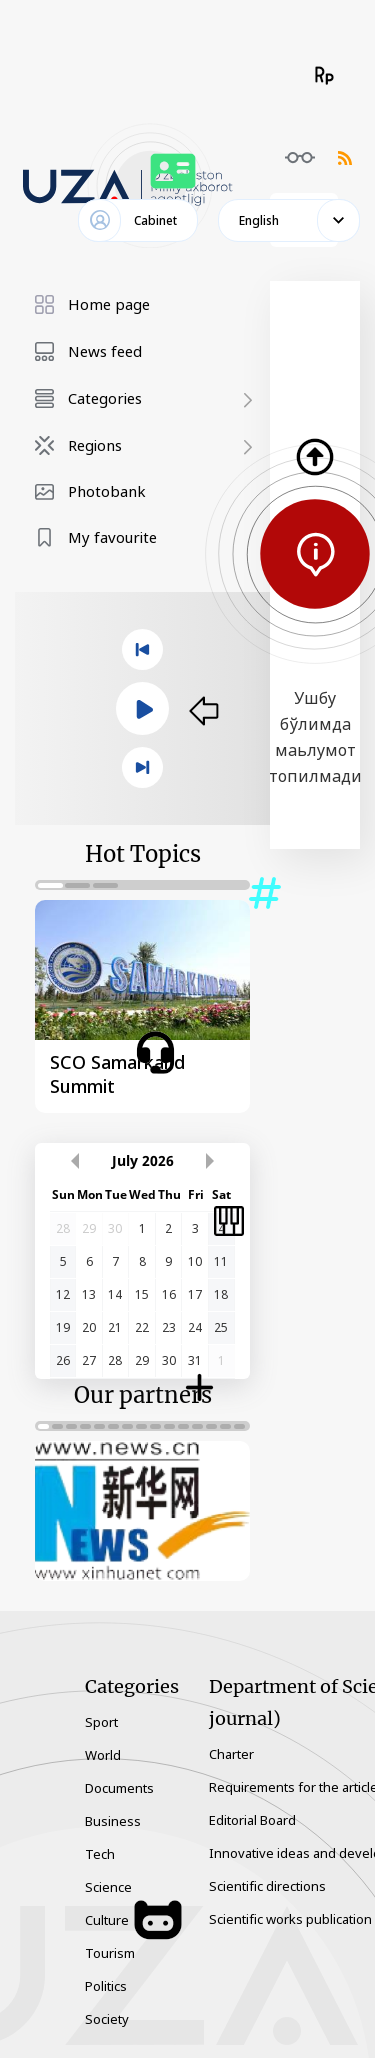 Image resolution: width=375 pixels, height=2058 pixels. I want to click on indicates indonesian rupiah currency, so click(324, 74).